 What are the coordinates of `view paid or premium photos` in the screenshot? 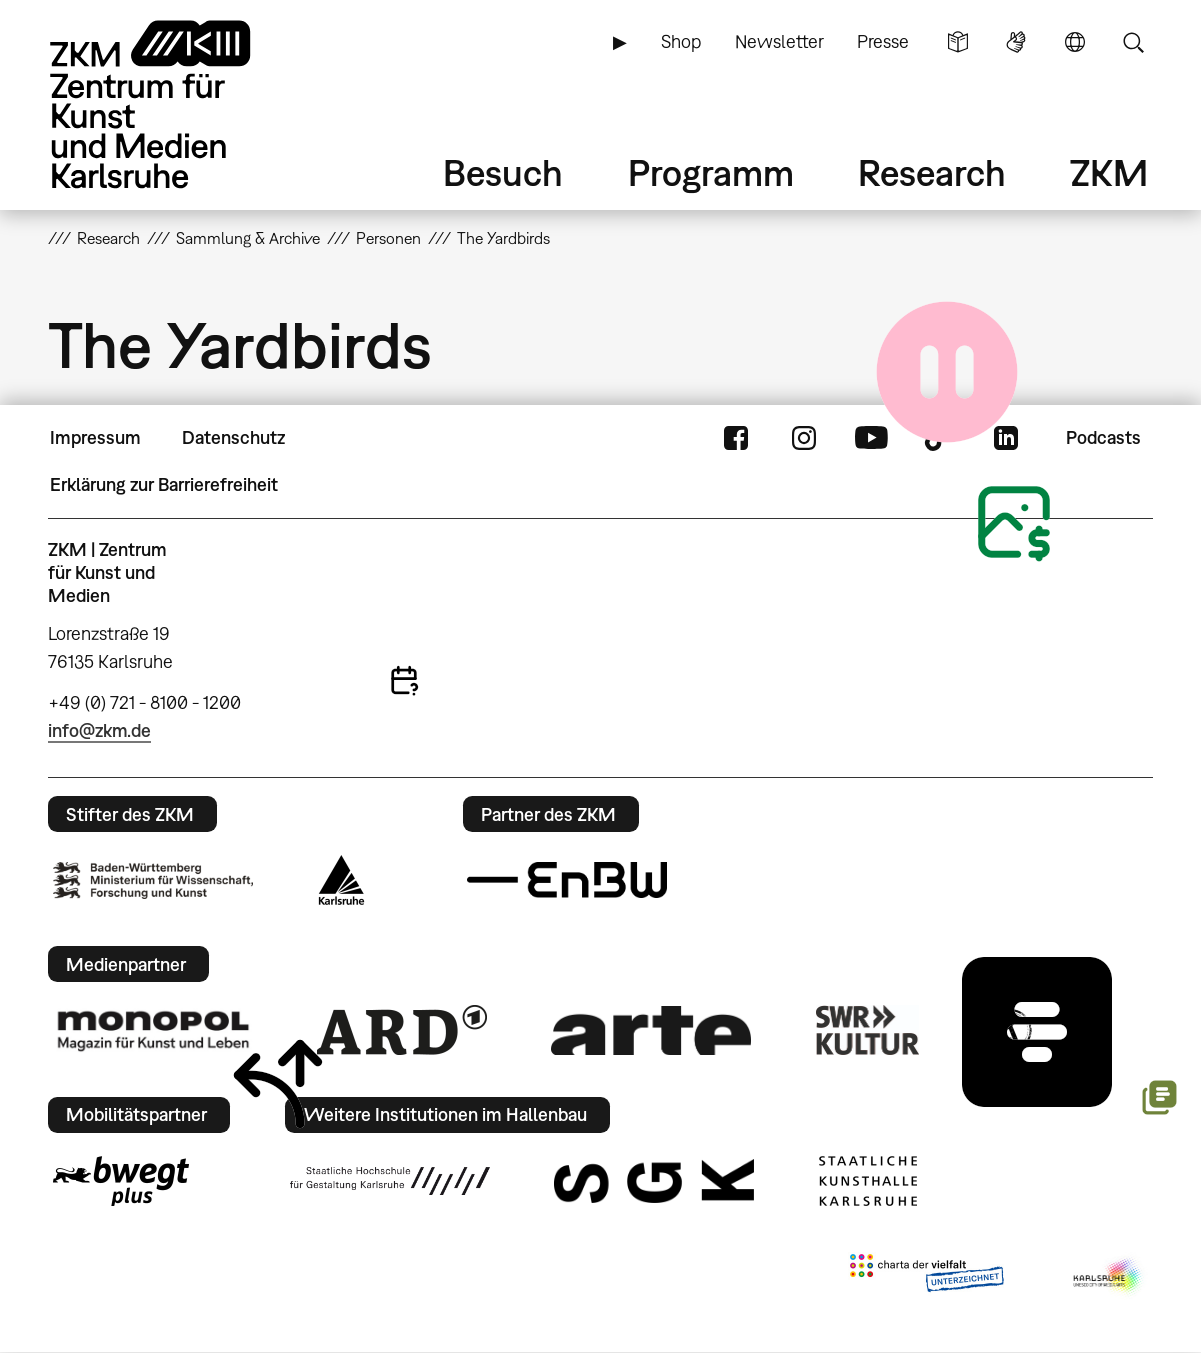 It's located at (1014, 522).